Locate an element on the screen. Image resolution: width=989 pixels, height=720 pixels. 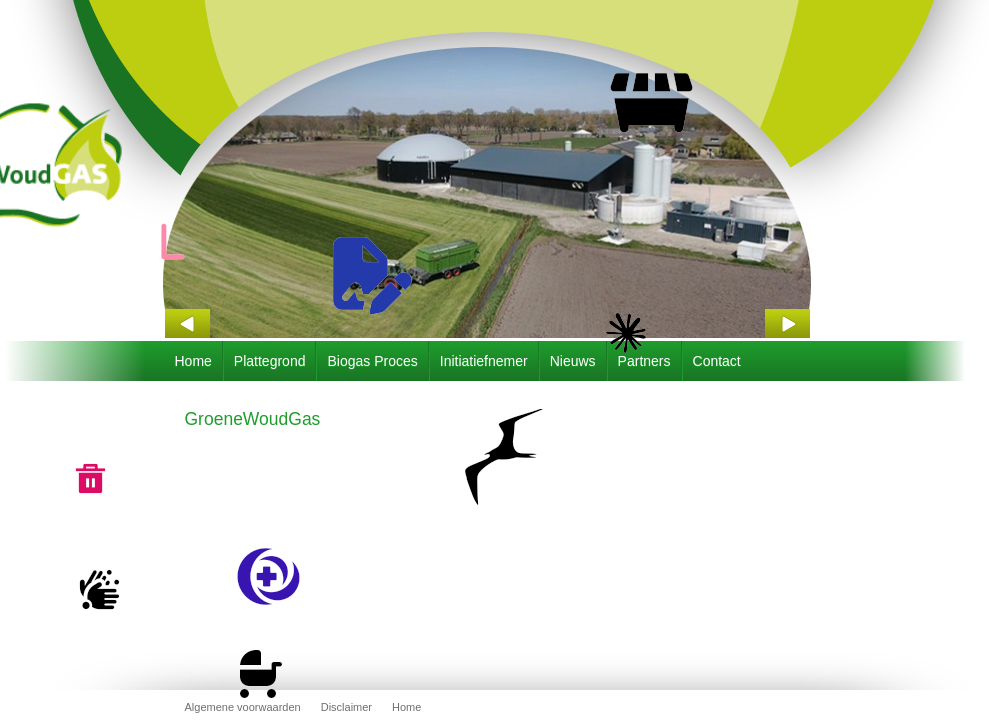
delete selected item is located at coordinates (90, 478).